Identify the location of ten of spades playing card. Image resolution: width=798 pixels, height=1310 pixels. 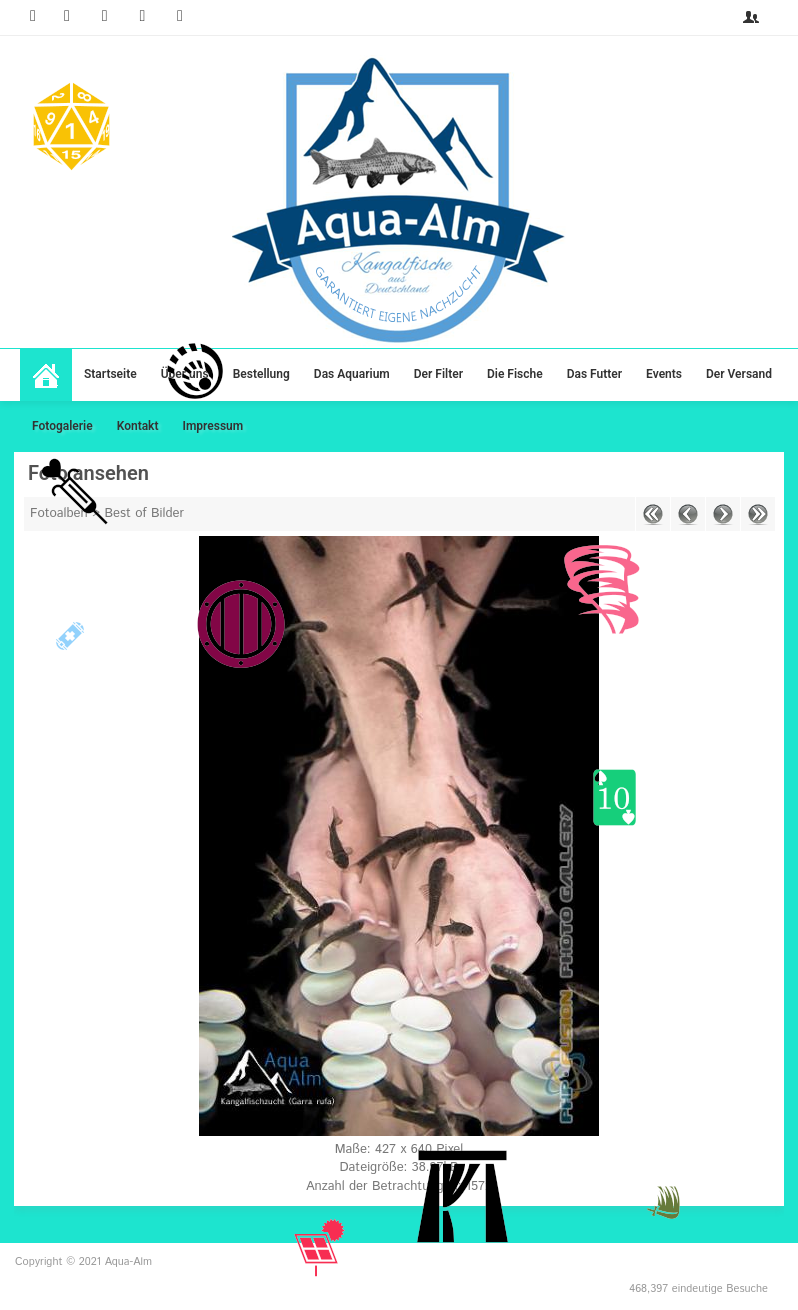
(614, 797).